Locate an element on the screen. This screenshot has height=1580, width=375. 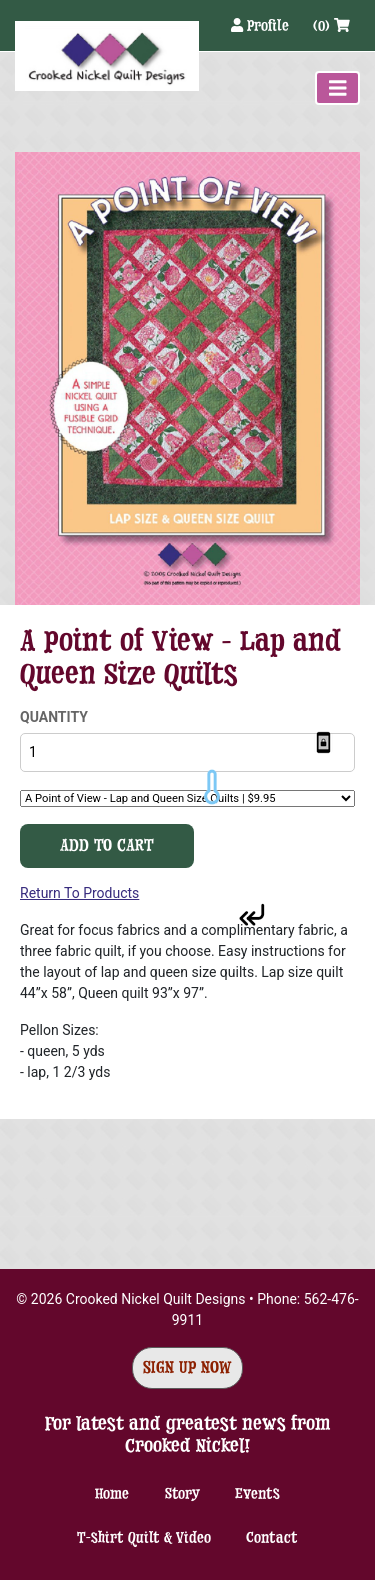
lock screen orientation to portrait mode is located at coordinates (323, 742).